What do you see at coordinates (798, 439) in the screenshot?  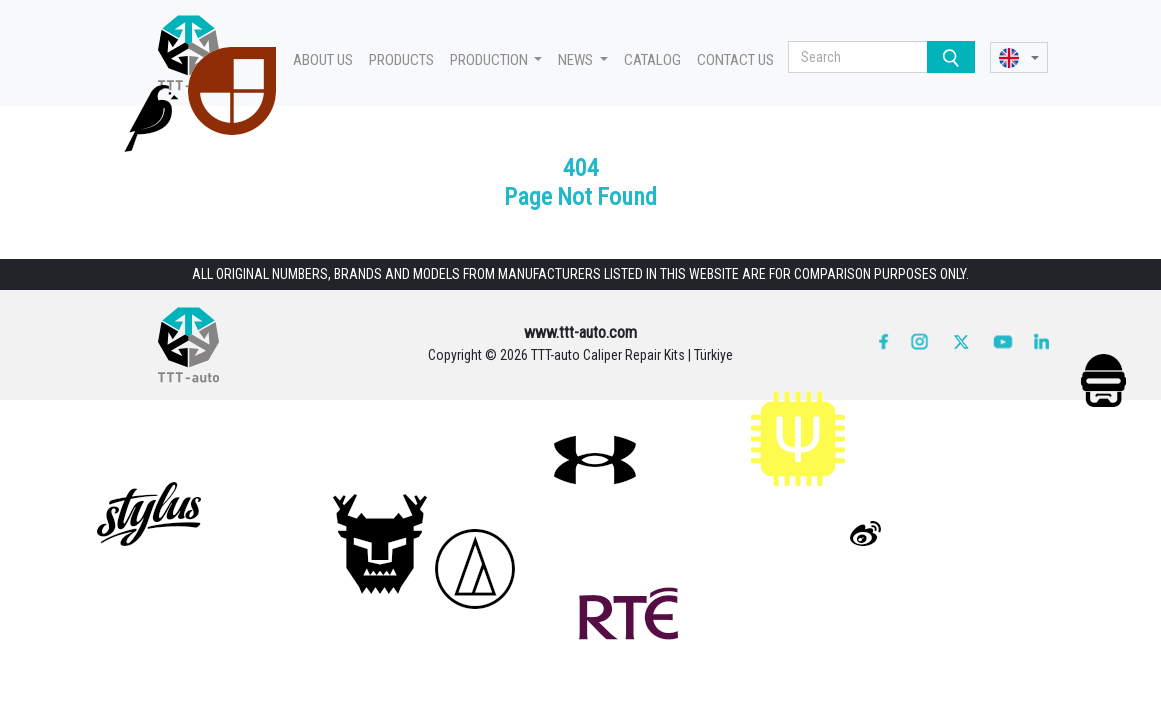 I see `QMK firmware project logo` at bounding box center [798, 439].